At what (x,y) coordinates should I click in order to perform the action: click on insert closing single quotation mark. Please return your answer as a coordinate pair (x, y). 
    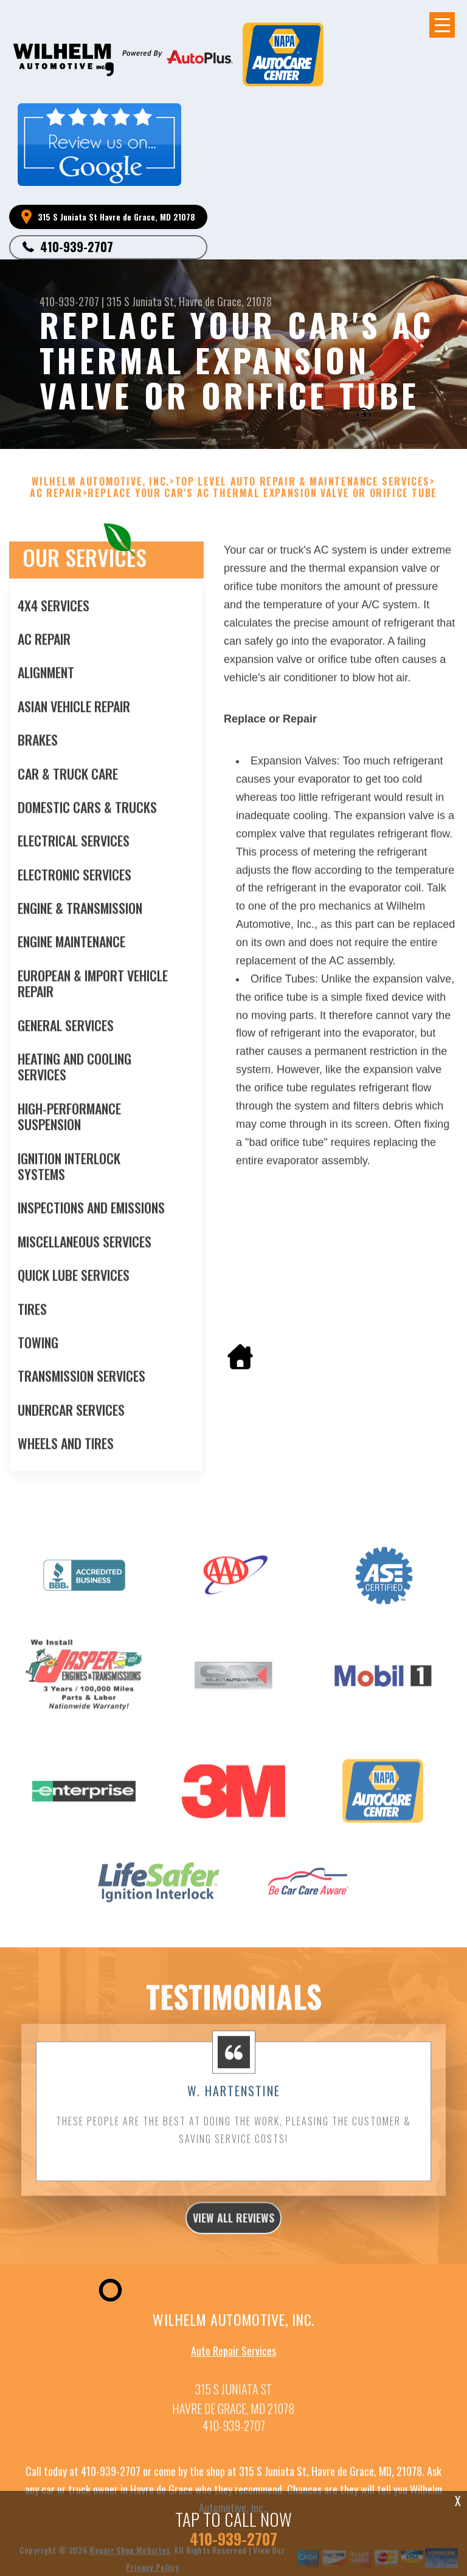
    Looking at the image, I should click on (109, 69).